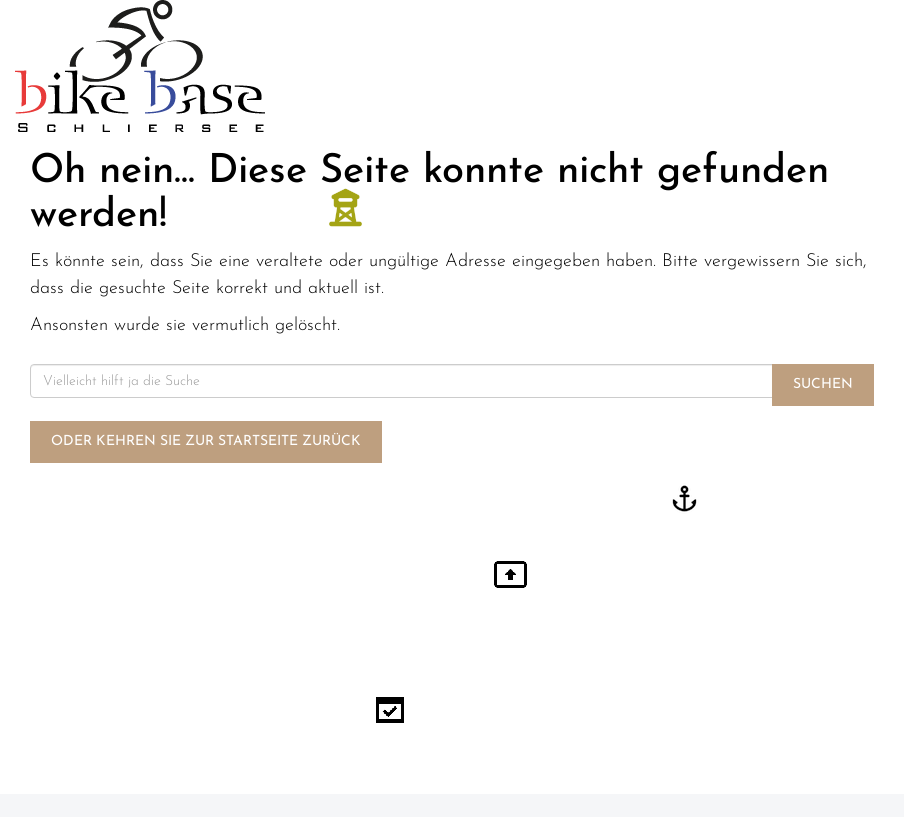  What do you see at coordinates (510, 574) in the screenshot?
I see `present to all participants` at bounding box center [510, 574].